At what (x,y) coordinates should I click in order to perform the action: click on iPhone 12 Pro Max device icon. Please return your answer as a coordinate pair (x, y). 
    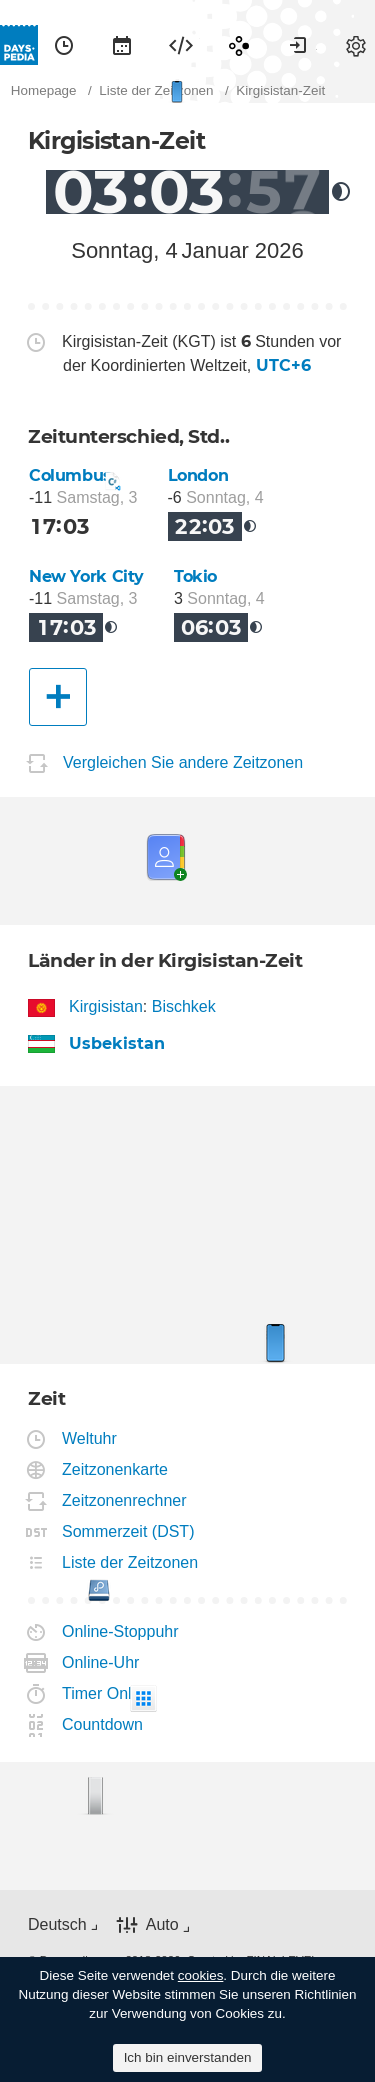
    Looking at the image, I should click on (275, 1343).